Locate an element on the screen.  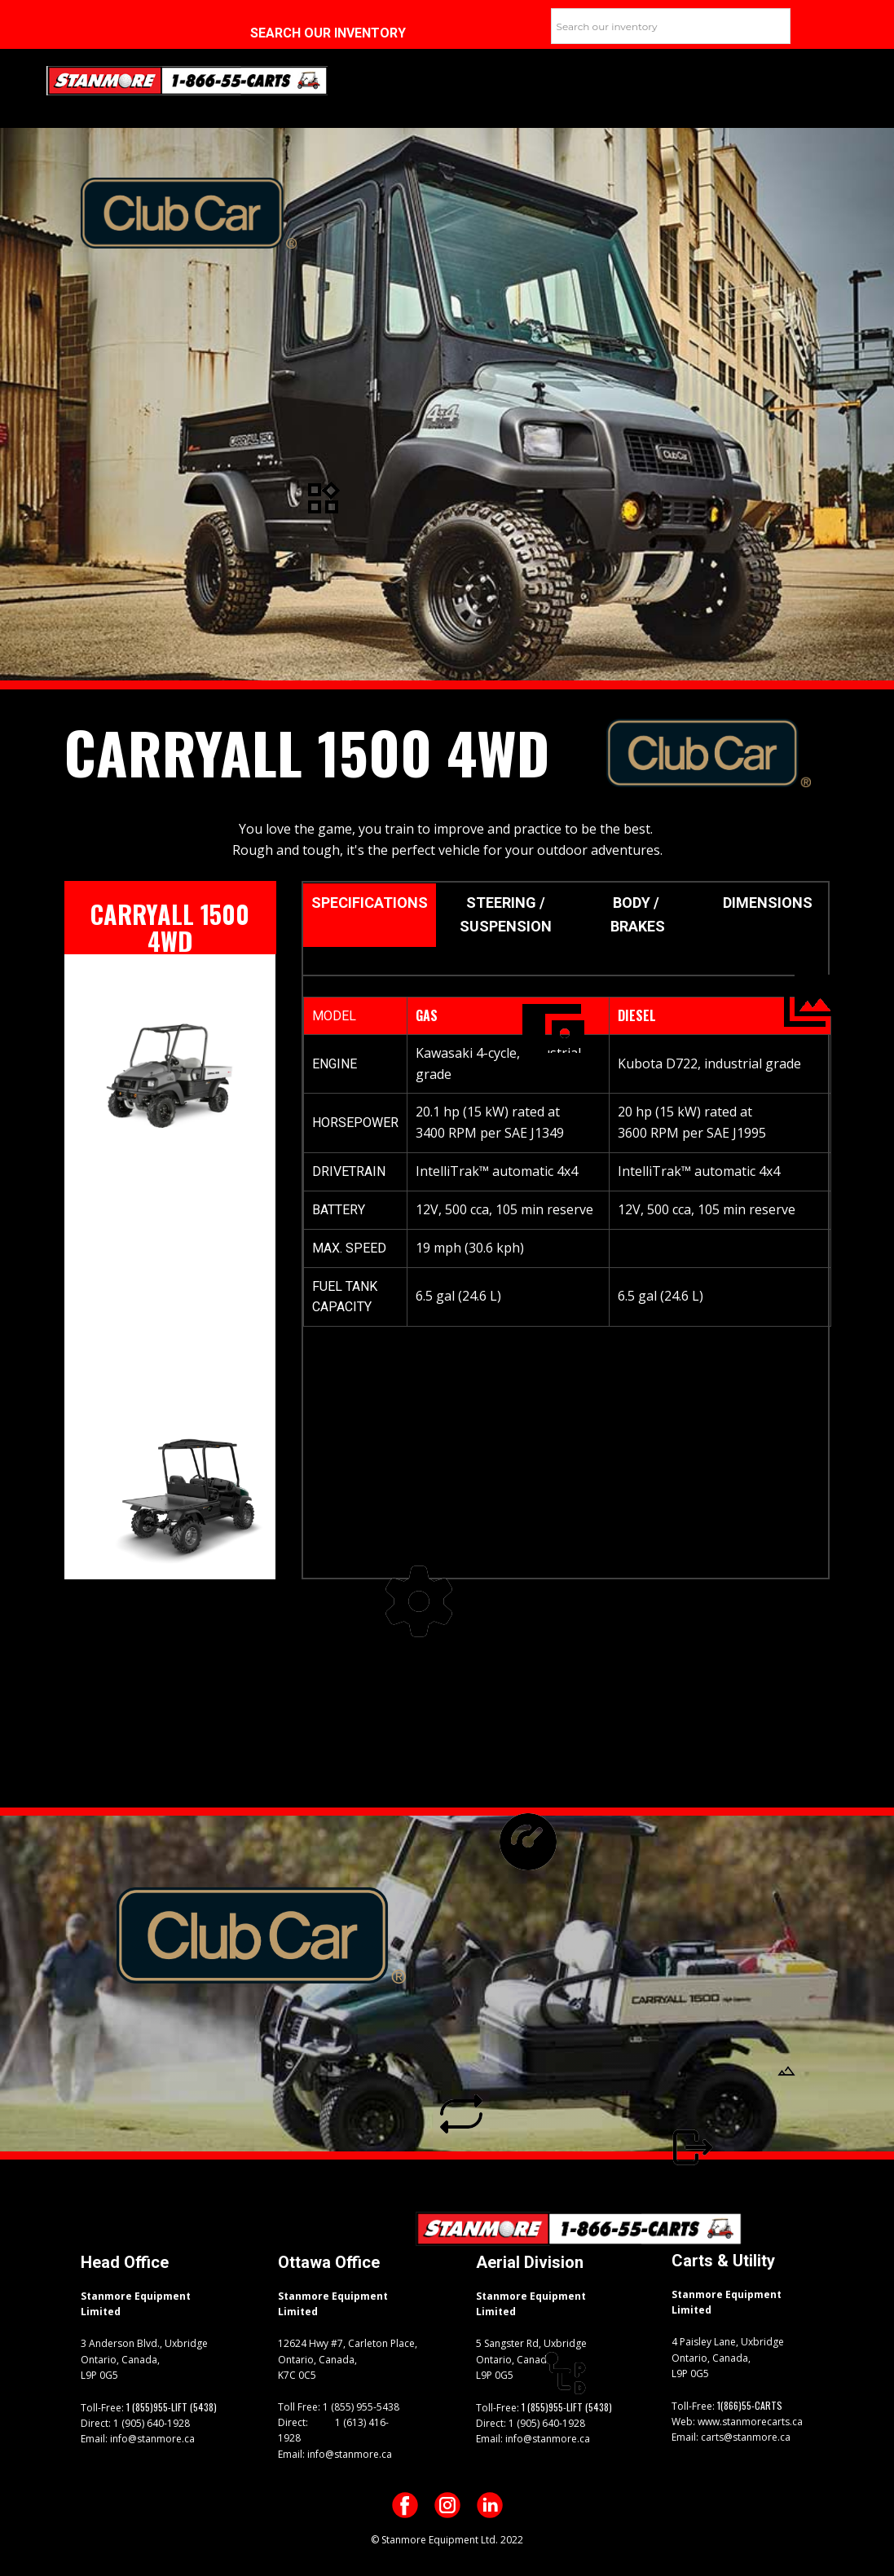
access your photo library is located at coordinates (810, 1001).